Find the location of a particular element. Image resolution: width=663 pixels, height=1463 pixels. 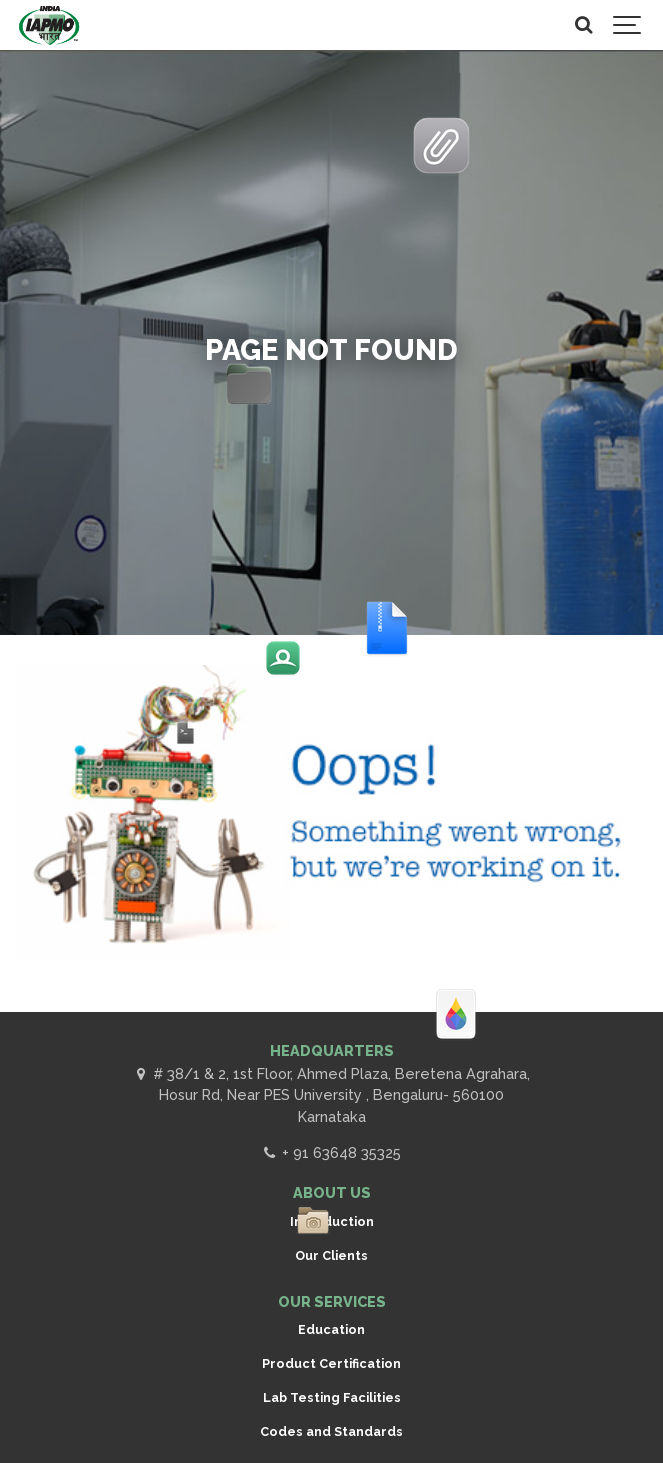

open renderdoc graphics debugging application is located at coordinates (283, 658).